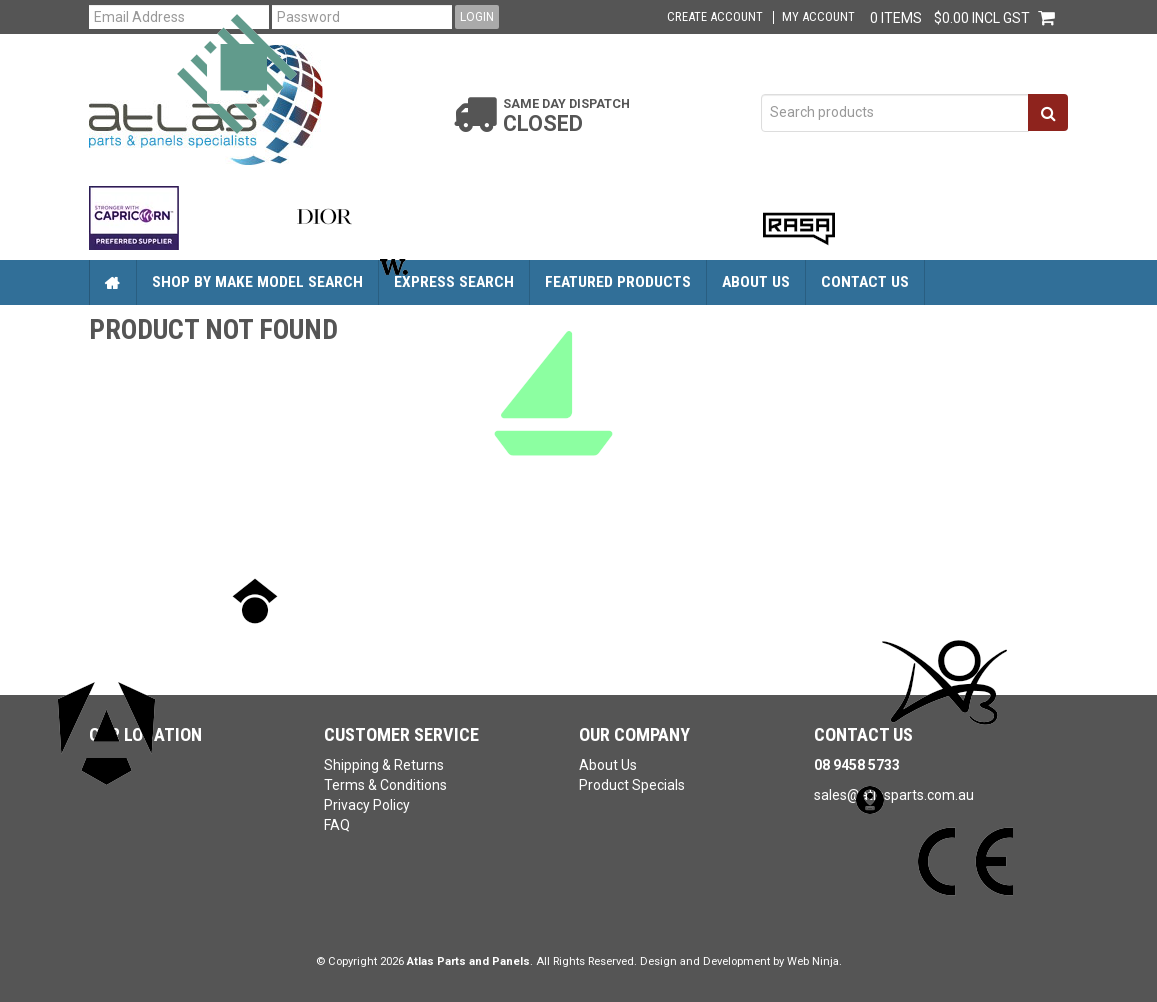 Image resolution: width=1157 pixels, height=1002 pixels. What do you see at coordinates (944, 682) in the screenshot?
I see `open Archive of Our Own (AO3) website` at bounding box center [944, 682].